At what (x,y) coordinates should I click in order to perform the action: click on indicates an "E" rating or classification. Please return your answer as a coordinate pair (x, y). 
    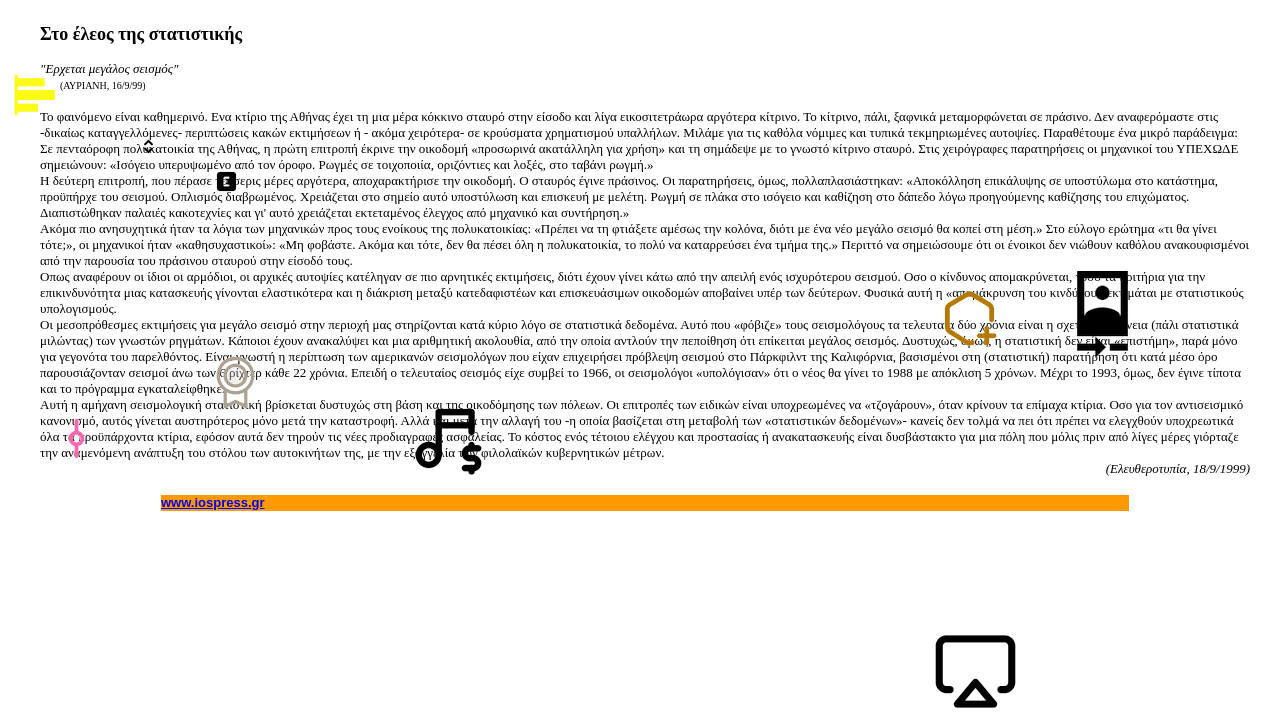
    Looking at the image, I should click on (226, 181).